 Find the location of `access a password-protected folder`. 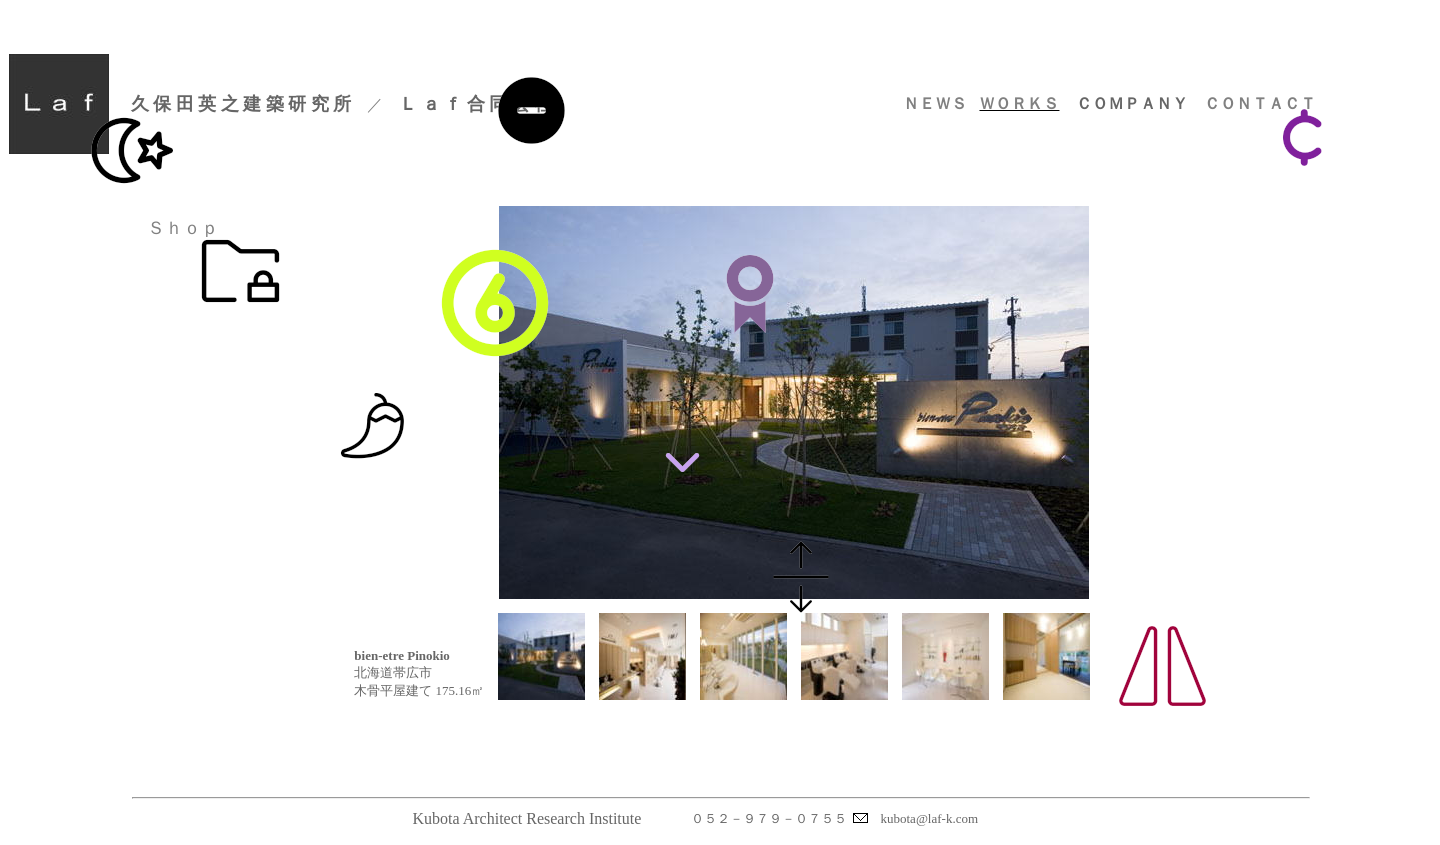

access a password-protected folder is located at coordinates (240, 269).